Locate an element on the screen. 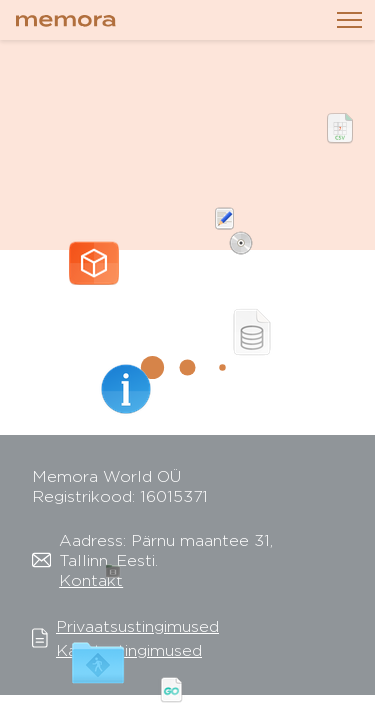  open the software learning center is located at coordinates (224, 218).